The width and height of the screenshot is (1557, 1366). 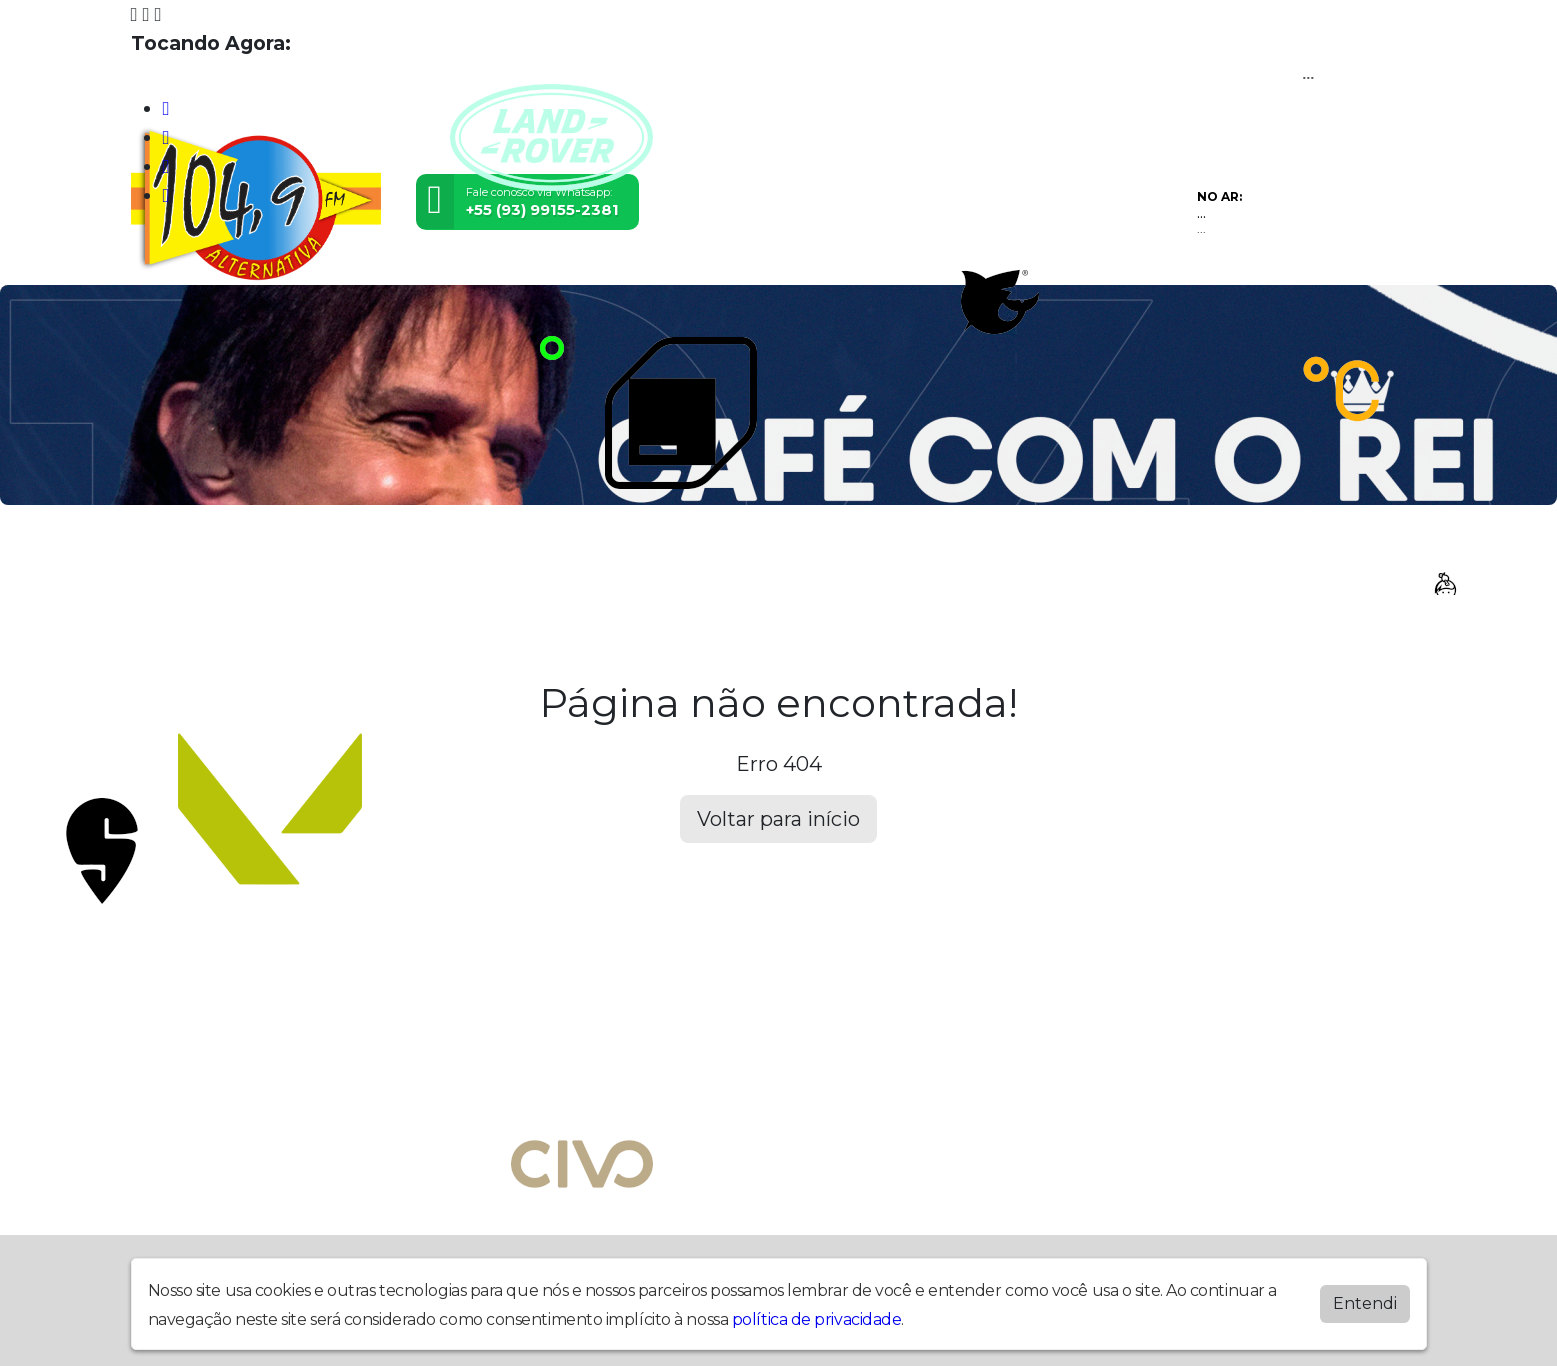 I want to click on jetbrains company logo, so click(x=681, y=413).